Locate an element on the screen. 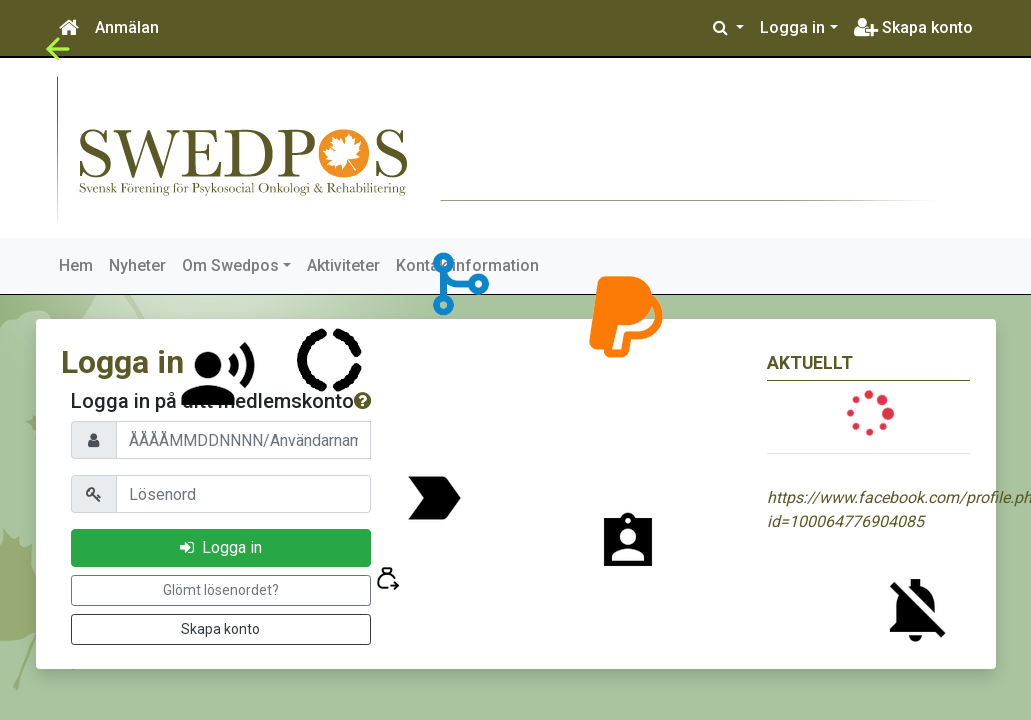  transfer funds to another account is located at coordinates (387, 578).